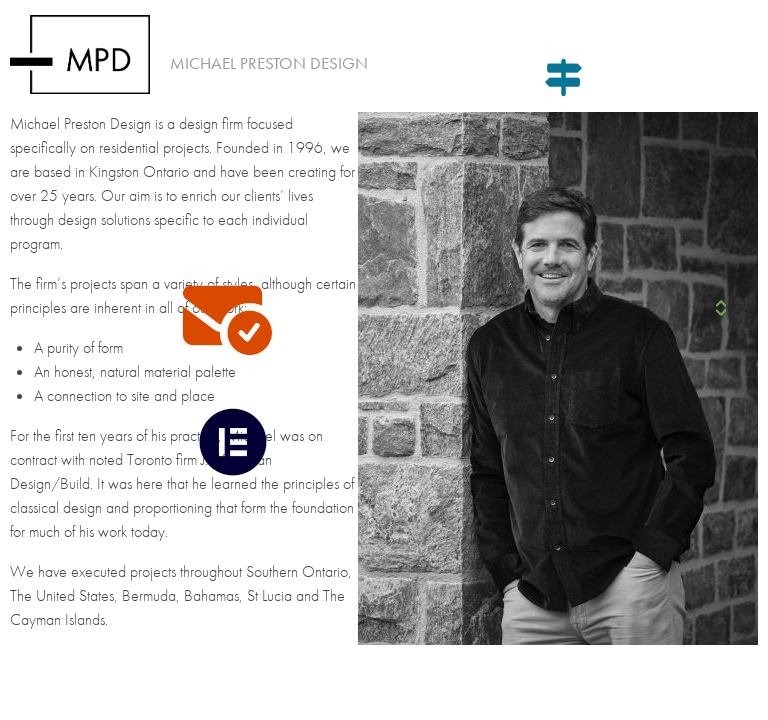 This screenshot has width=768, height=720. Describe the element at coordinates (222, 315) in the screenshot. I see `email verified successfully` at that location.